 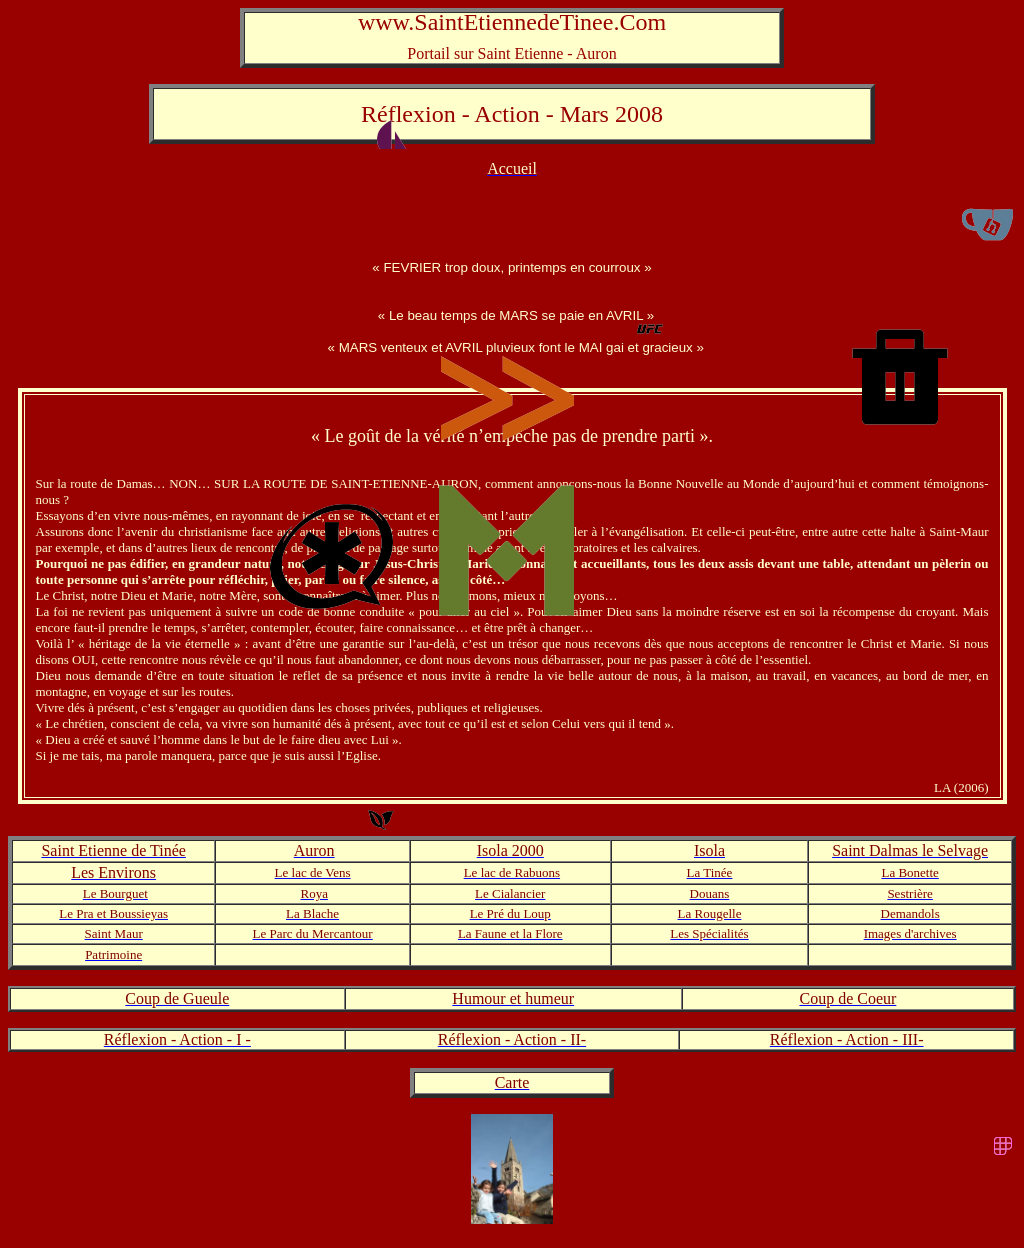 What do you see at coordinates (381, 820) in the screenshot?
I see `codefresh logo - a CI/CD platform for kubernetes deployments` at bounding box center [381, 820].